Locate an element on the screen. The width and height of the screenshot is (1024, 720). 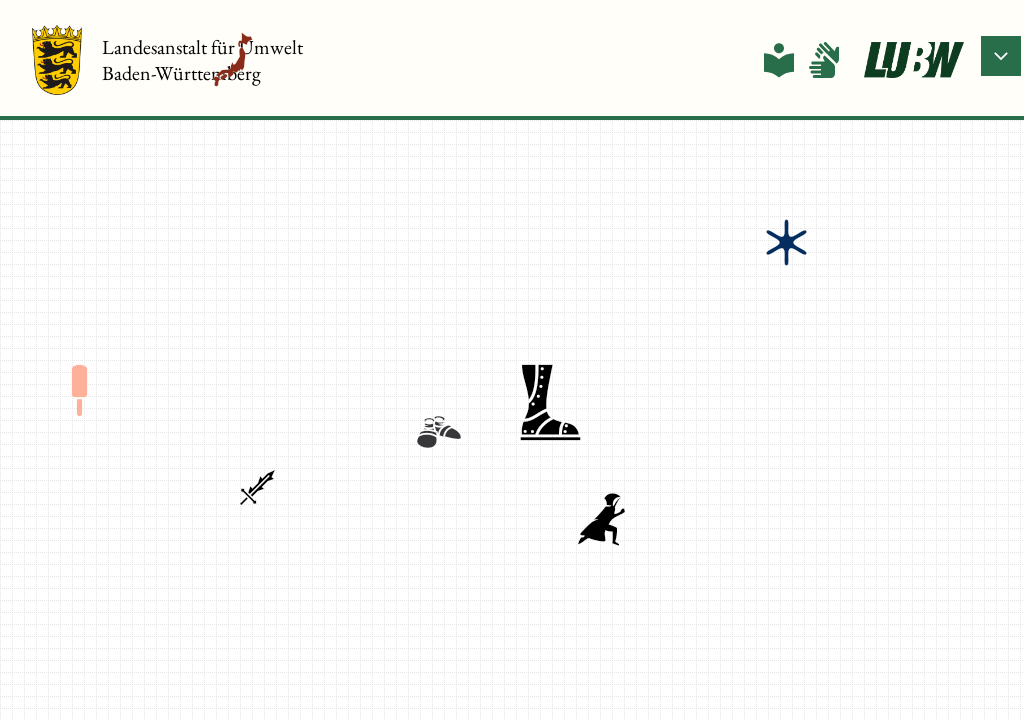
equip armor boots to your character is located at coordinates (550, 402).